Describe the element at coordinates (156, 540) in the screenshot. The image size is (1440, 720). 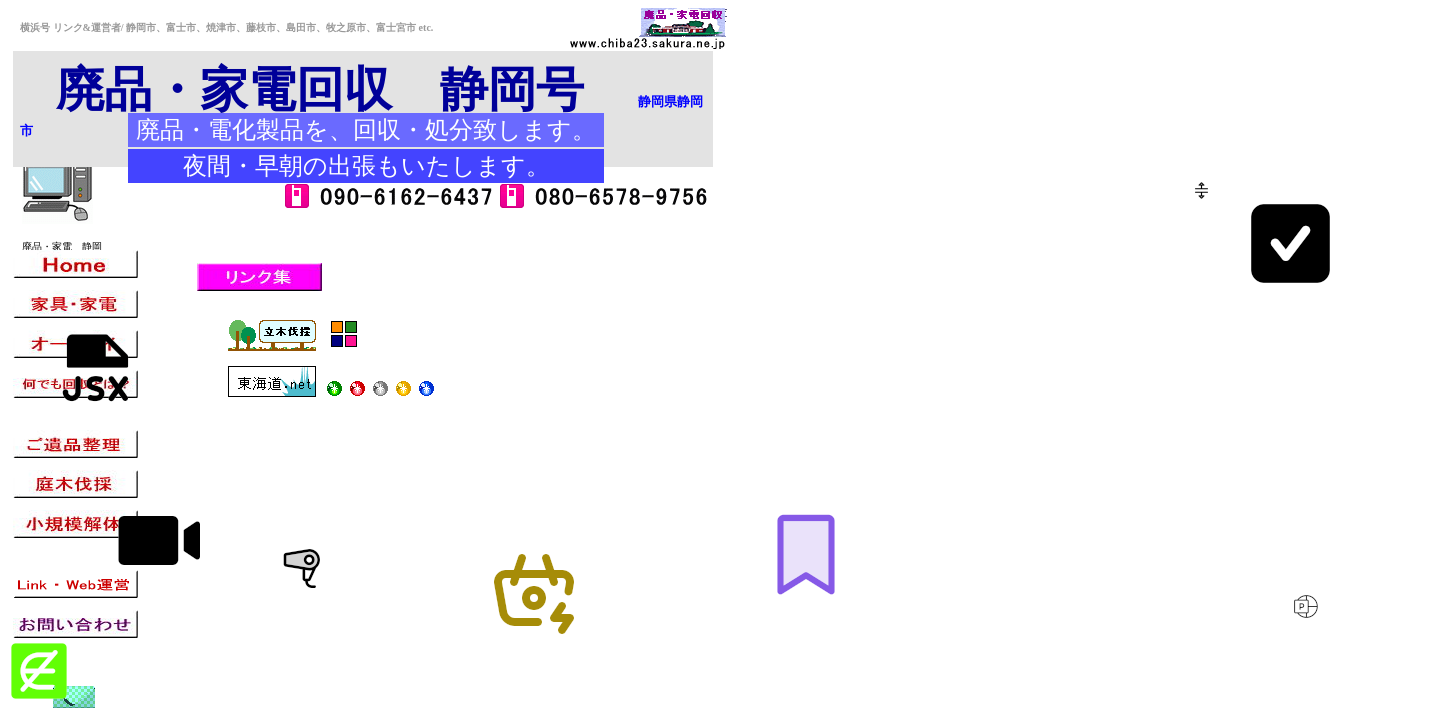
I see `start a video call` at that location.